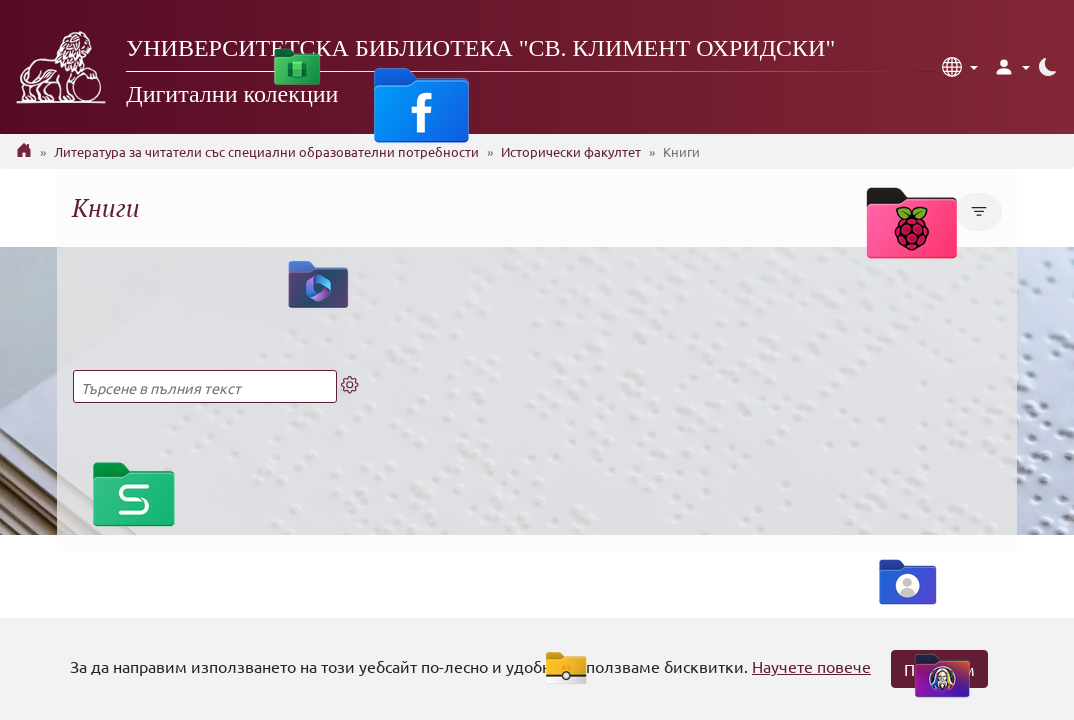  What do you see at coordinates (318, 286) in the screenshot?
I see `open microsoft 365 files folder` at bounding box center [318, 286].